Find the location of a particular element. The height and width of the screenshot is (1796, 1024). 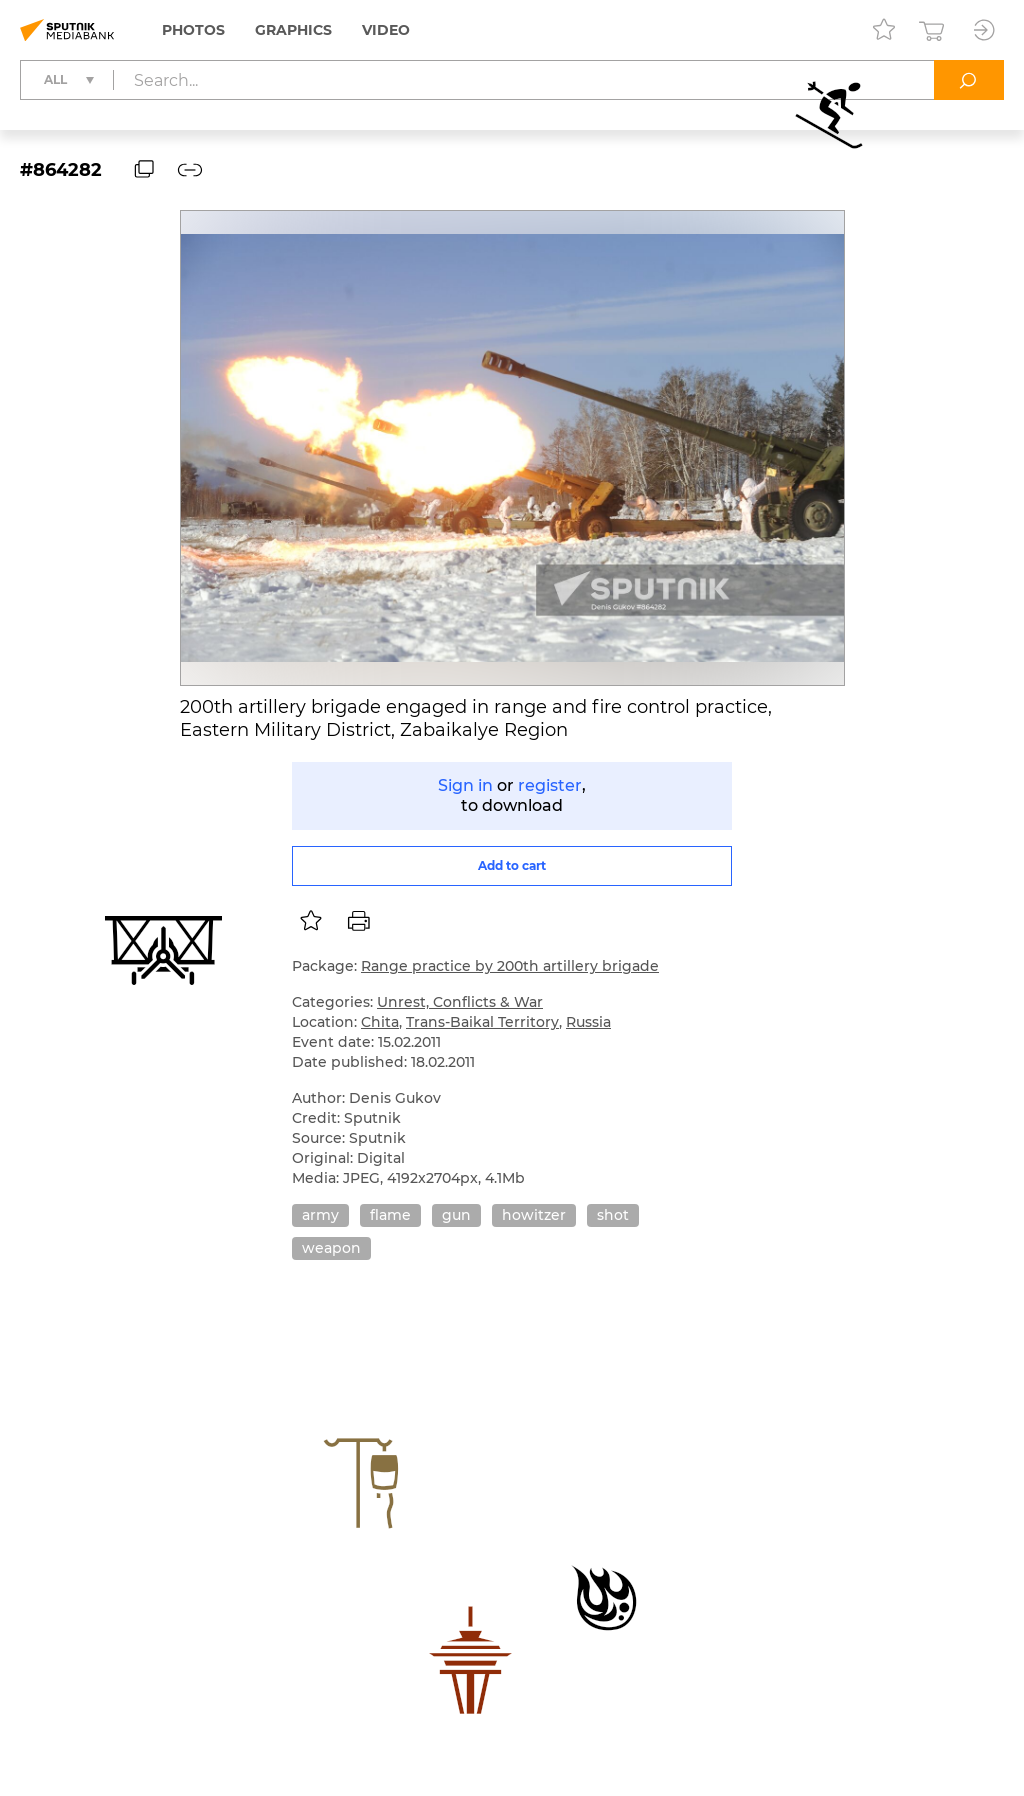

access flight or aviation games is located at coordinates (163, 950).